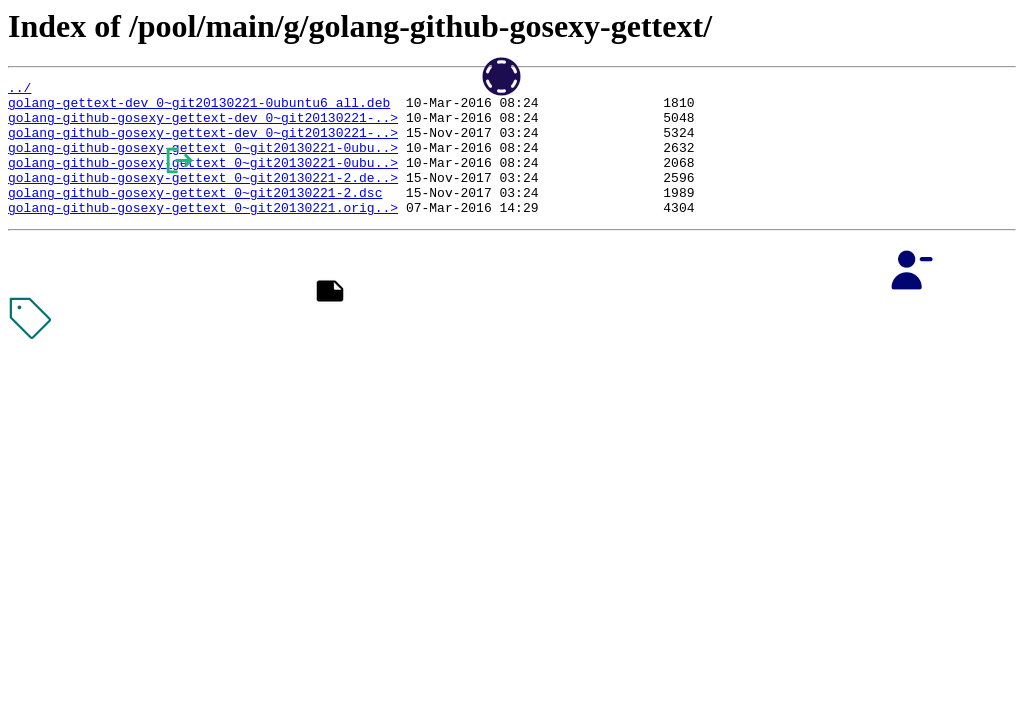 This screenshot has height=720, width=1024. I want to click on indicates loading or processing in progress, so click(501, 76).